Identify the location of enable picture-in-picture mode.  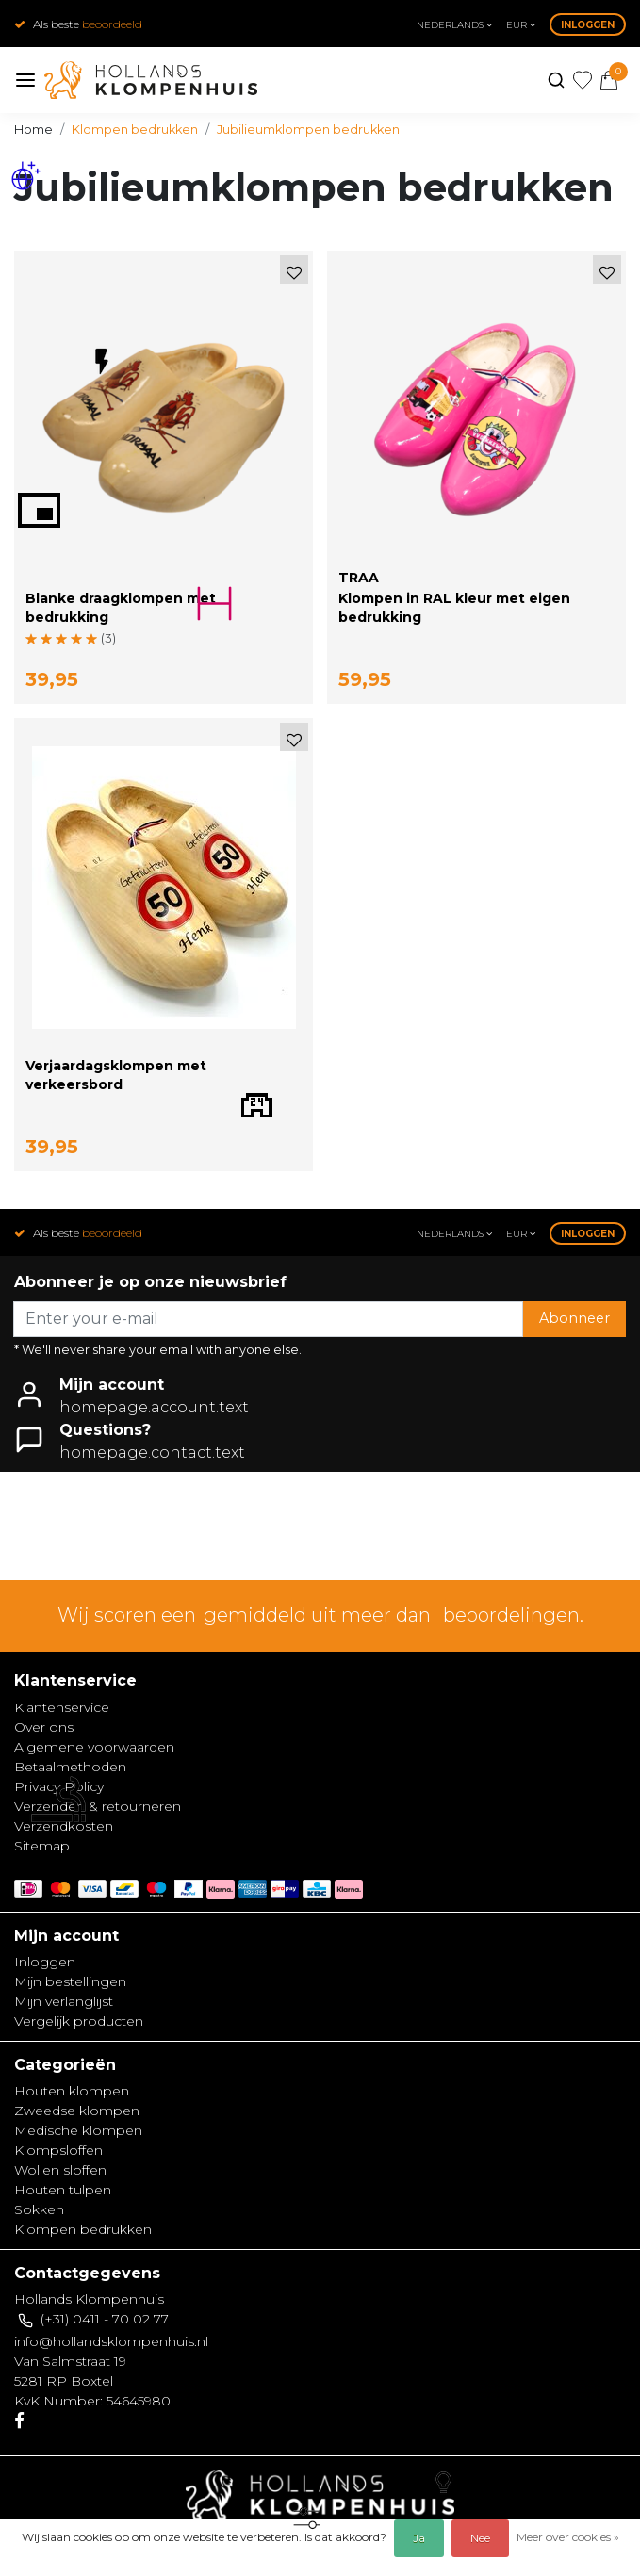
(39, 510).